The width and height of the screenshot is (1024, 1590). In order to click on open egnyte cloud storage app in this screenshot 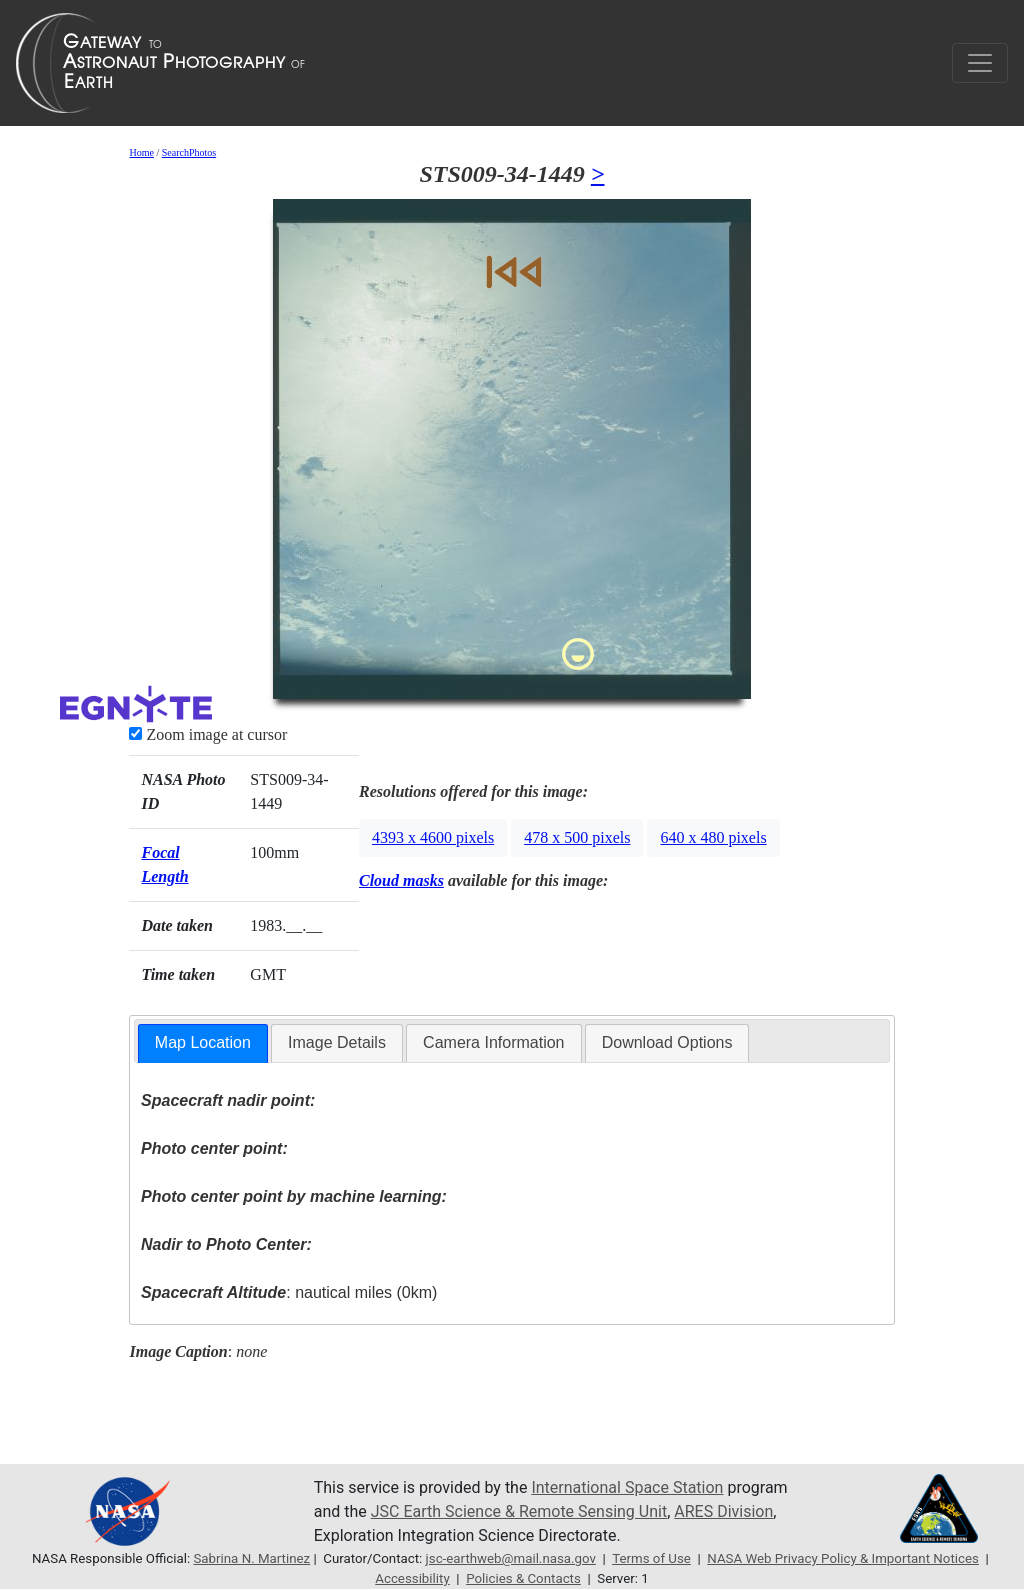, I will do `click(136, 704)`.